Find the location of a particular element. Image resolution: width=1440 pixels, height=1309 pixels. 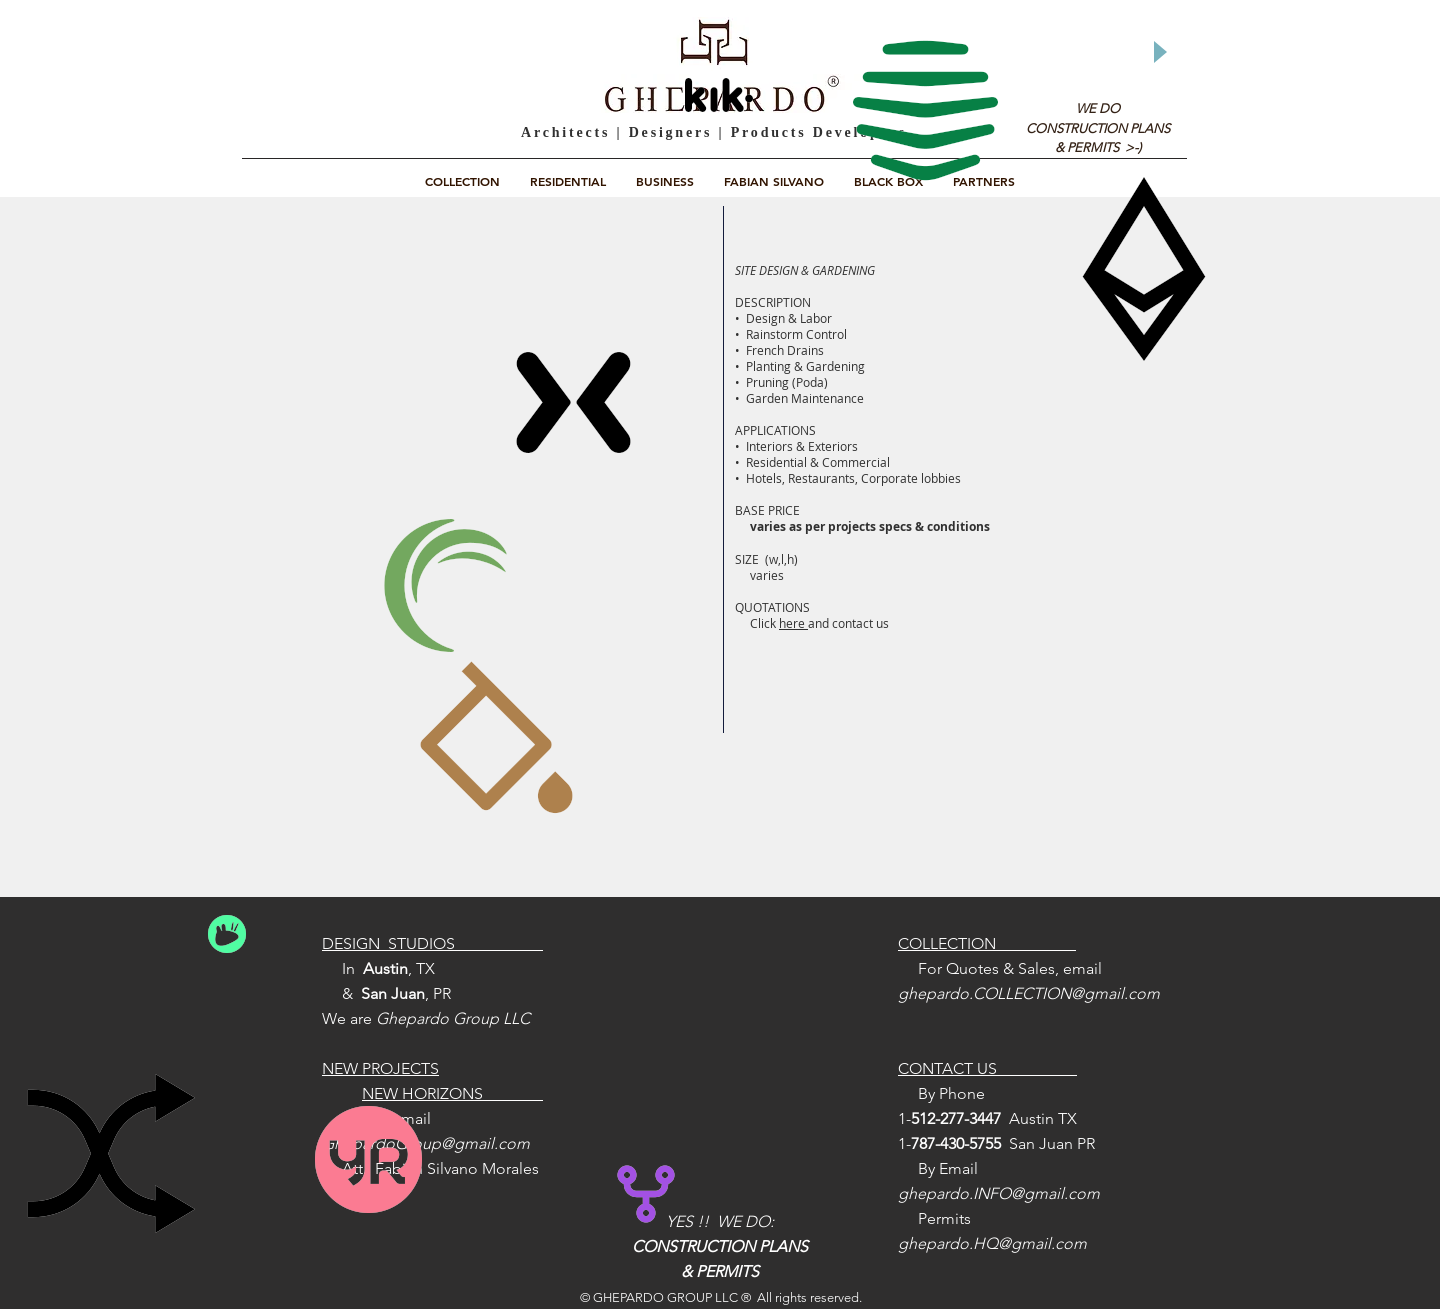

mixer streaming platform logo is located at coordinates (573, 402).